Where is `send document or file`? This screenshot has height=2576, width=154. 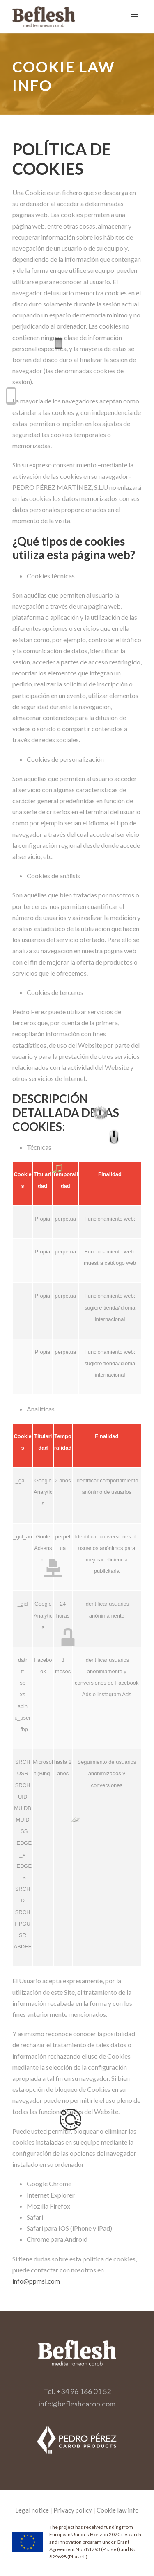
send document or file is located at coordinates (76, 1820).